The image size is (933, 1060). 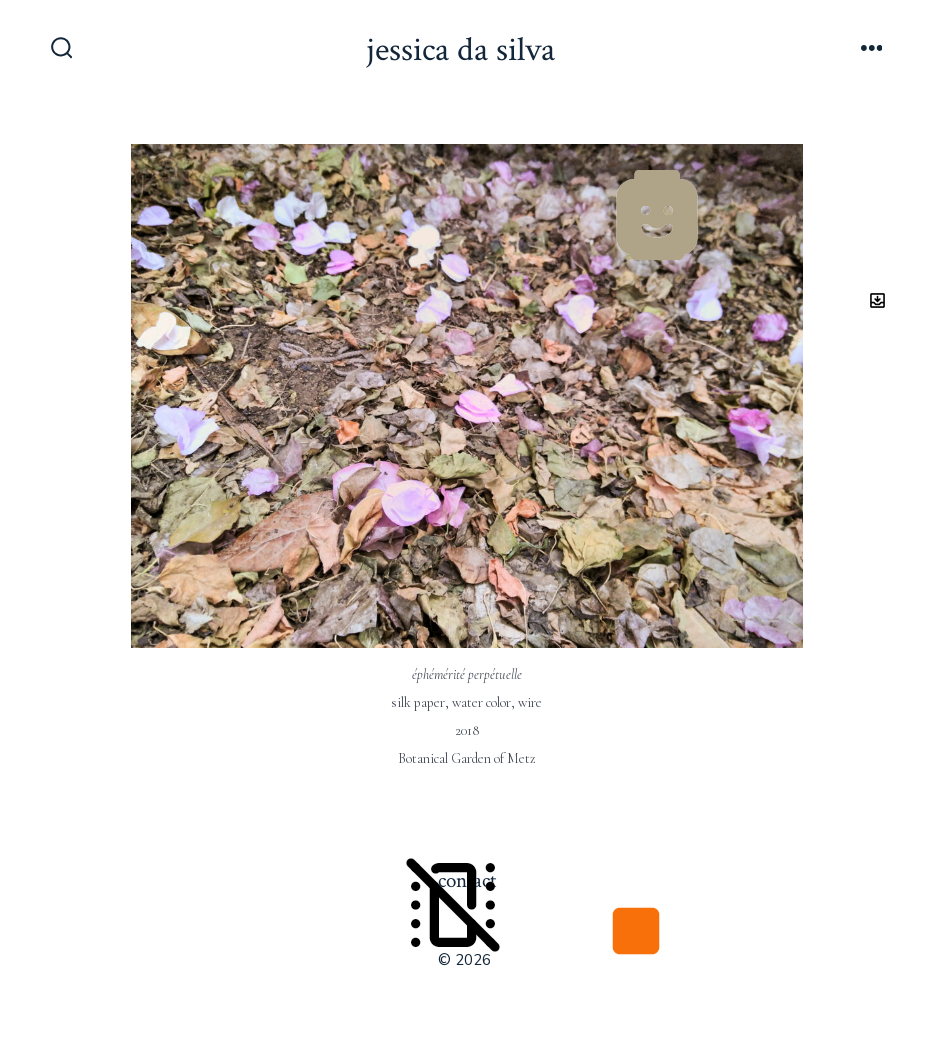 I want to click on access building blocks or modular components, so click(x=657, y=215).